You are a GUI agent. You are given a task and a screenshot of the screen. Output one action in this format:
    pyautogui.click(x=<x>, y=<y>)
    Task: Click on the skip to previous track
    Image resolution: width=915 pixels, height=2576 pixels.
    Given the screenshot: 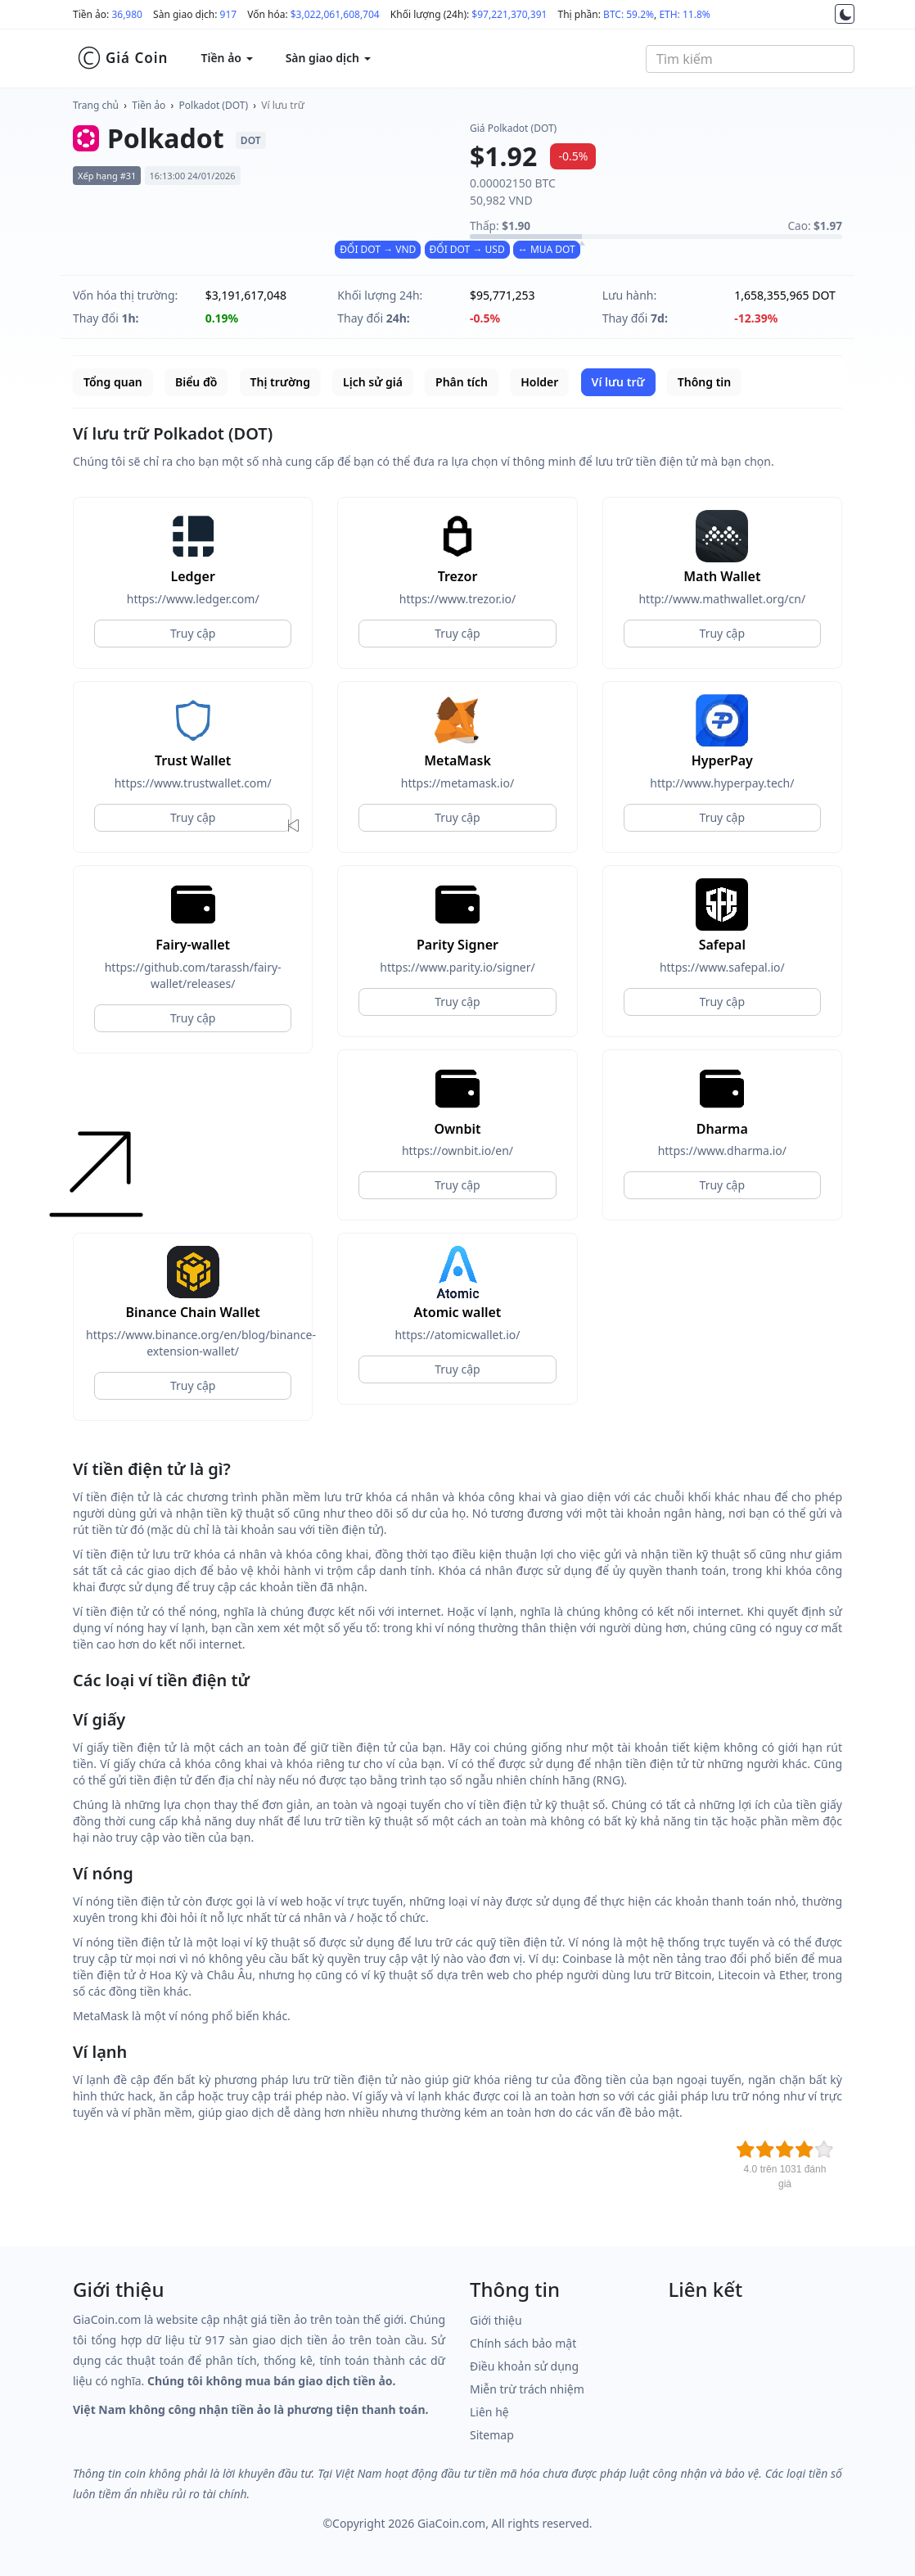 What is the action you would take?
    pyautogui.click(x=293, y=825)
    